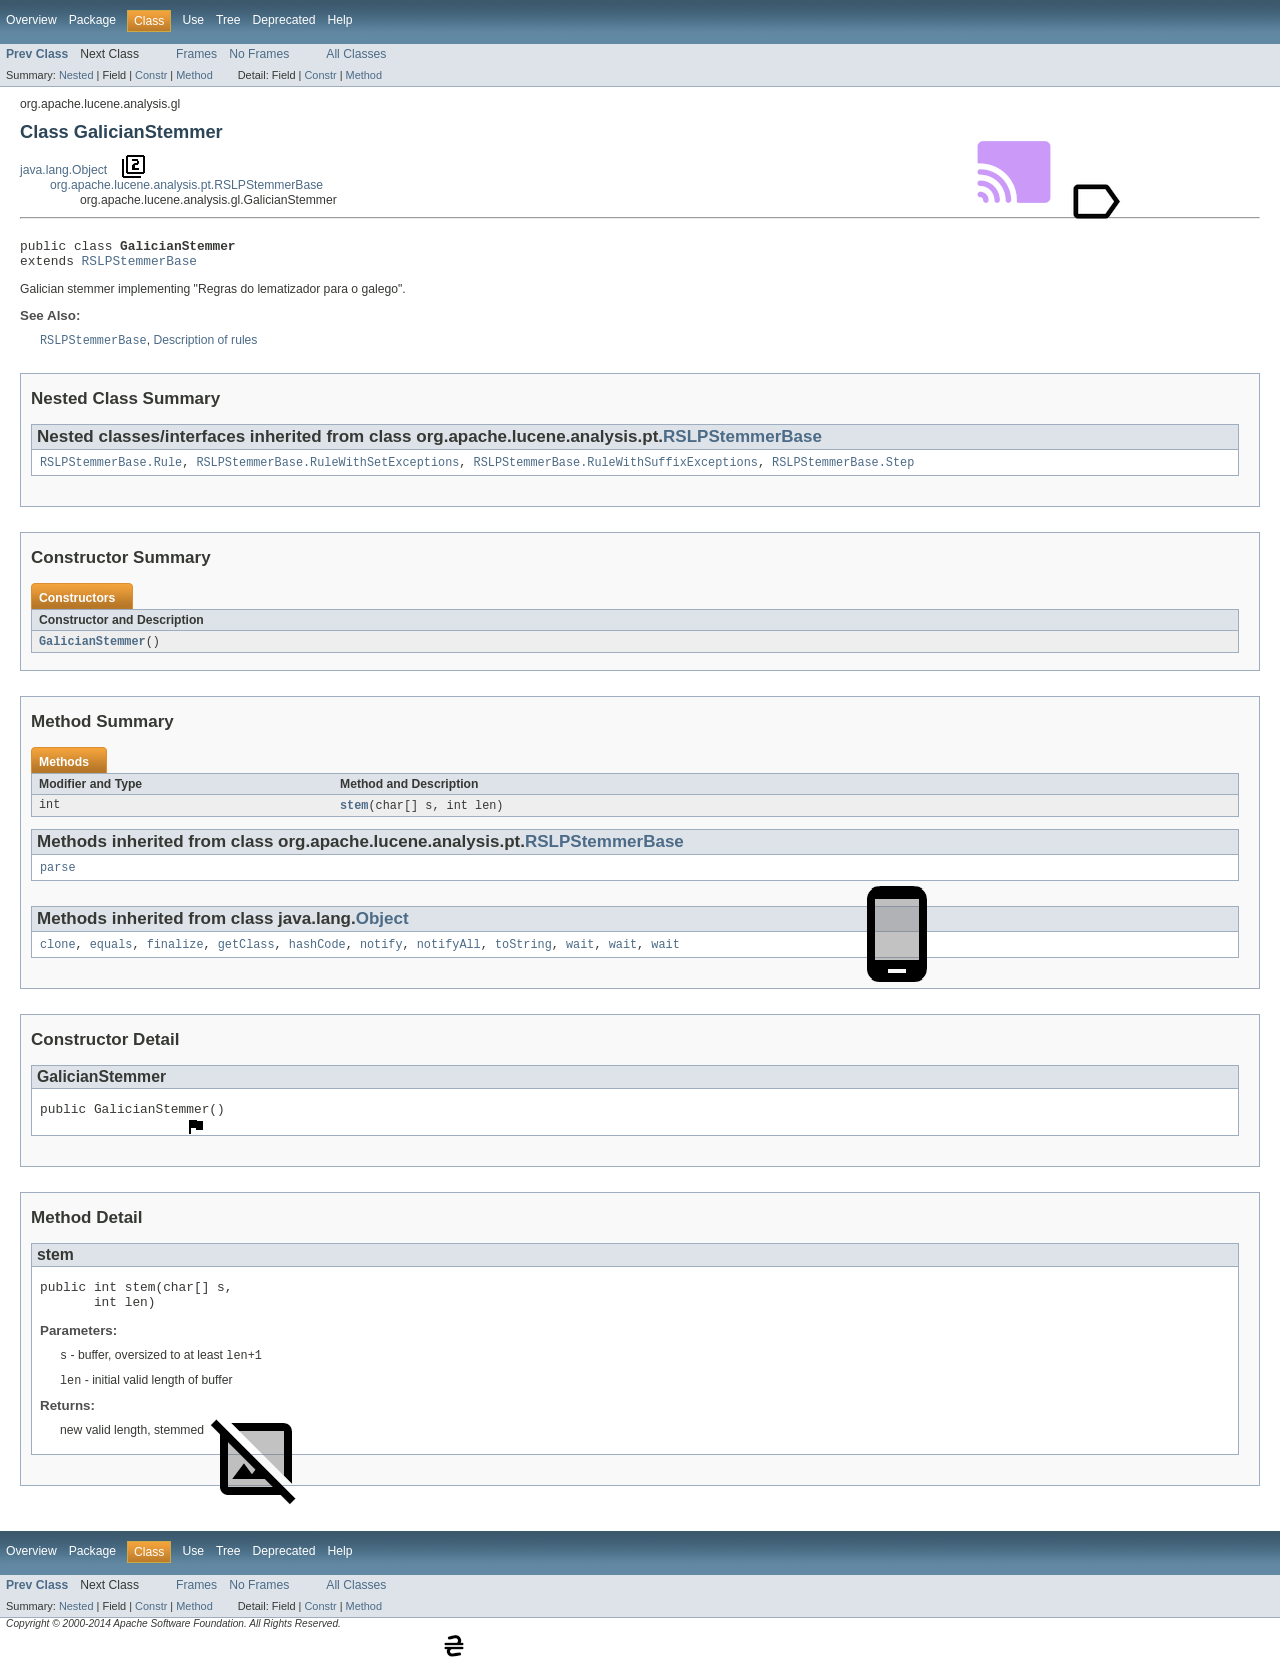 The width and height of the screenshot is (1280, 1667). I want to click on indicates Ukrainian hryvnia currency, so click(454, 1646).